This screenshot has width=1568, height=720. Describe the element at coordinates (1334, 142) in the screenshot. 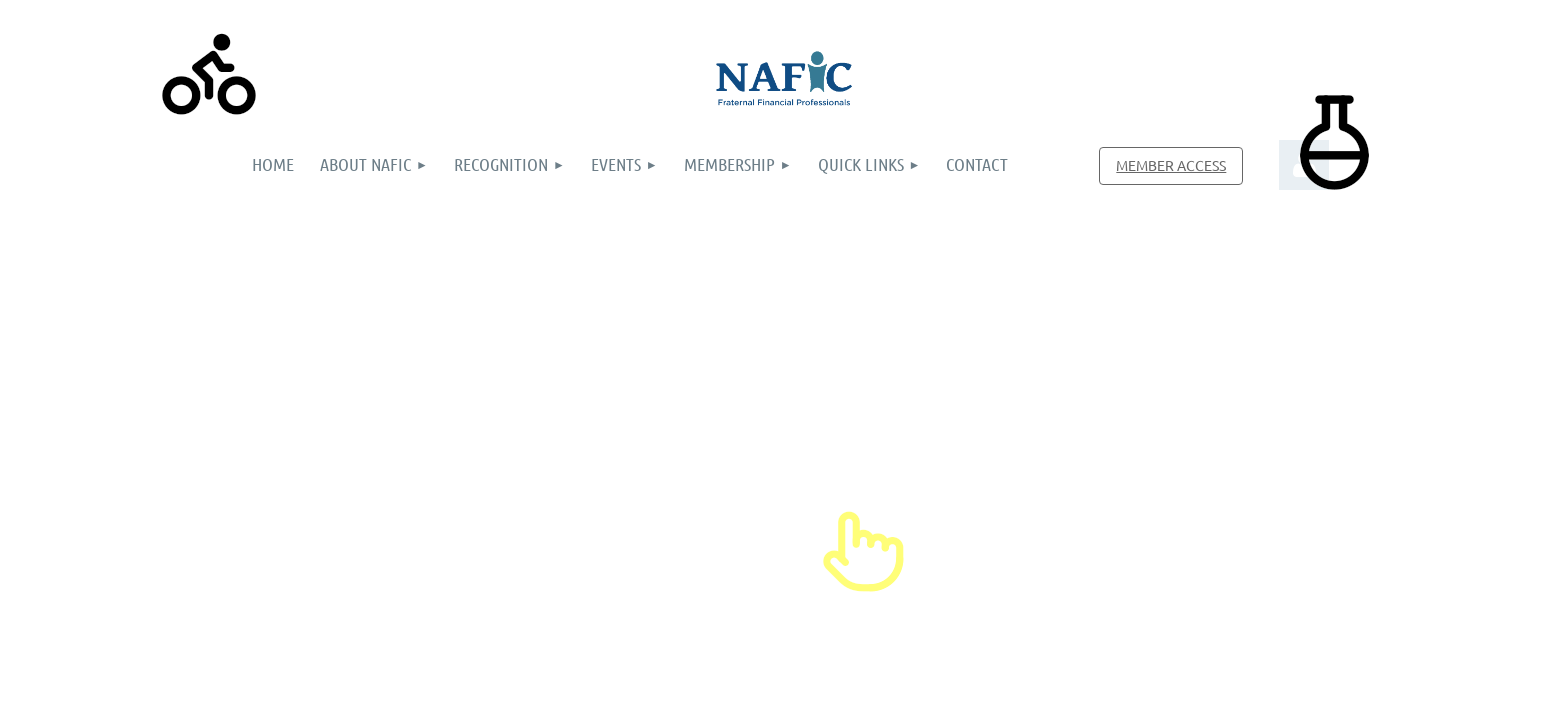

I see `access science or laboratory features` at that location.